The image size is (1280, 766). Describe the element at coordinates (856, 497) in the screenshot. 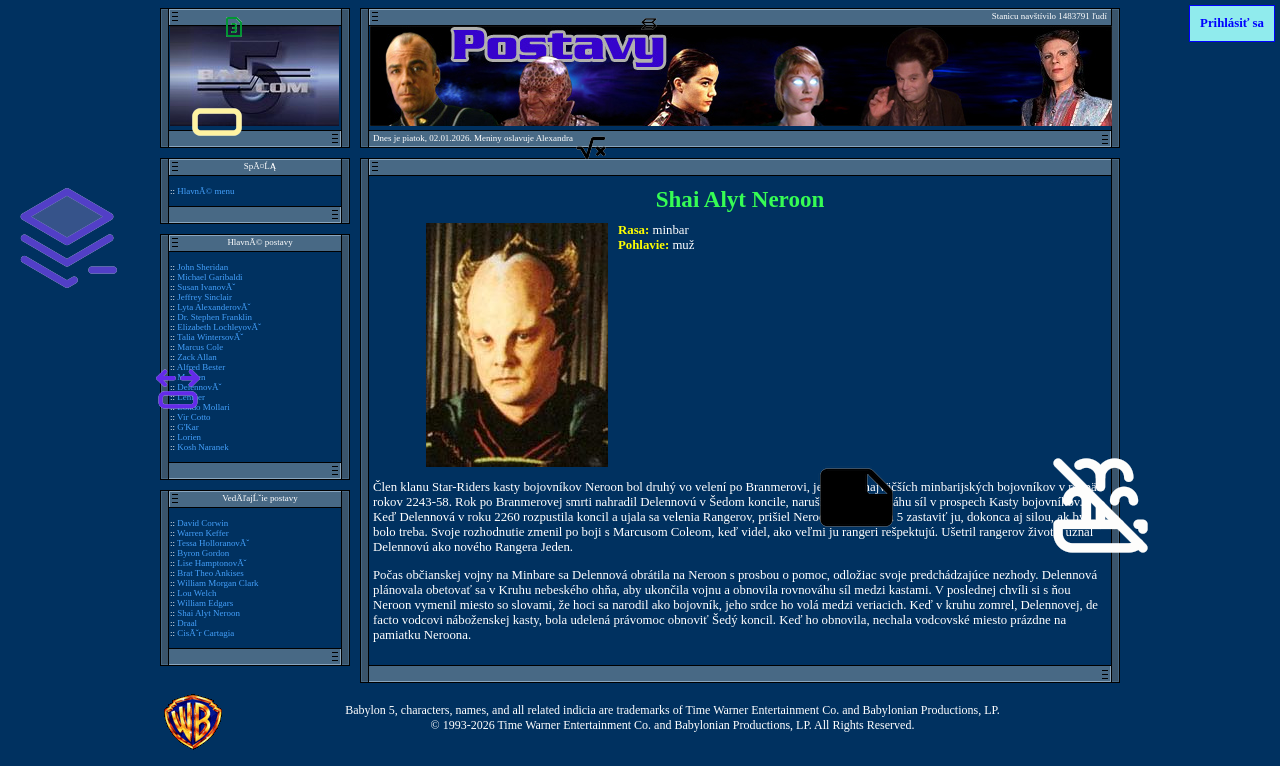

I see `create a new note` at that location.